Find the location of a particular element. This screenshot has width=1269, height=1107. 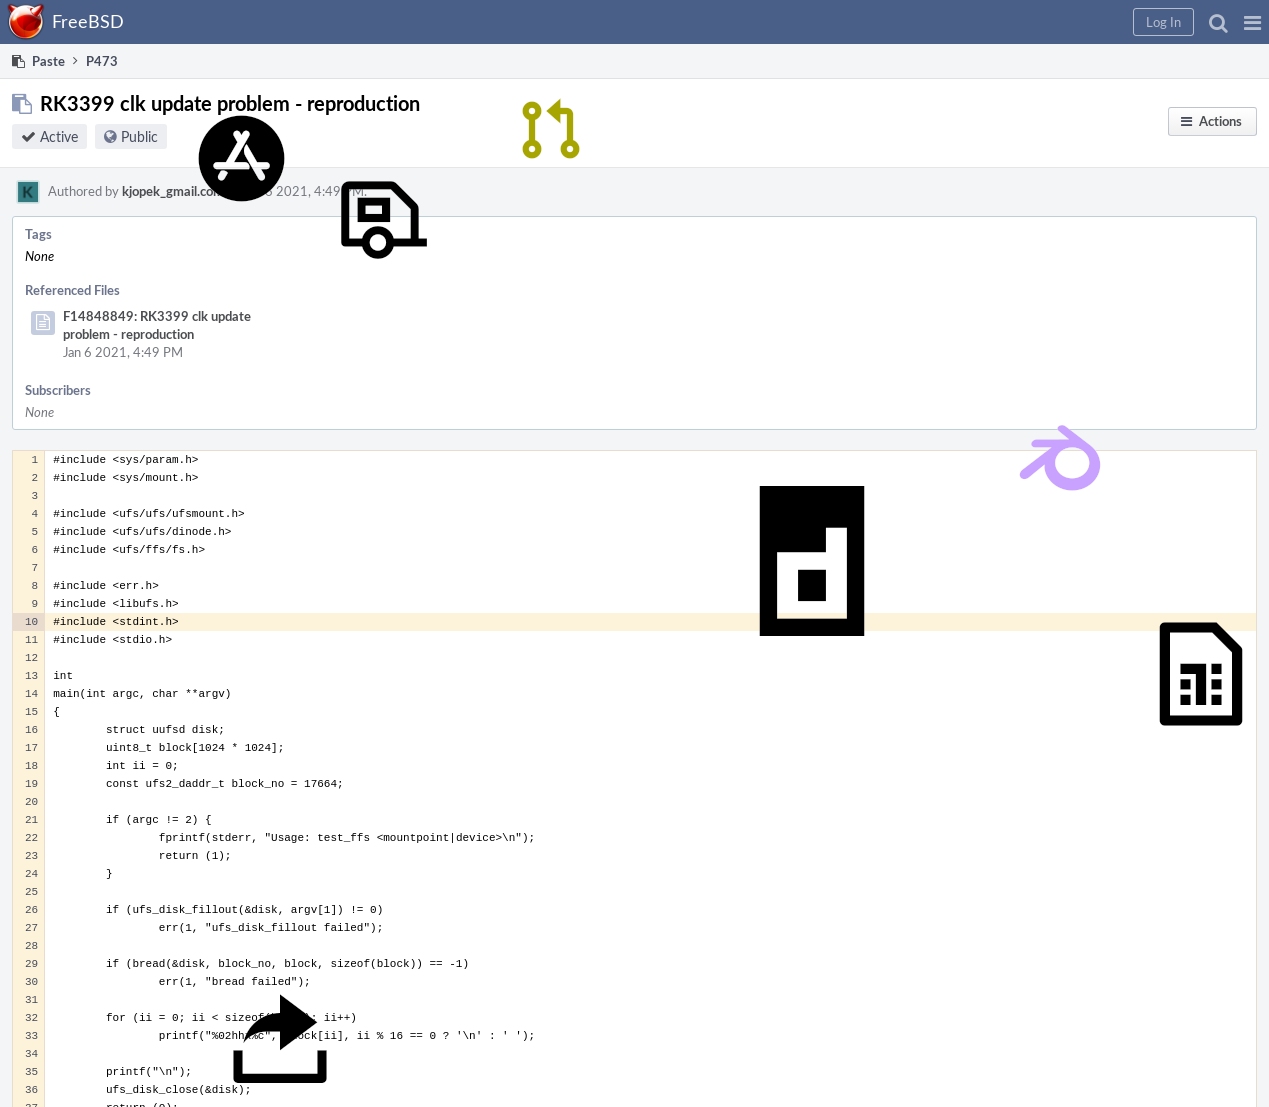

open blender 3D modeling application is located at coordinates (1060, 459).